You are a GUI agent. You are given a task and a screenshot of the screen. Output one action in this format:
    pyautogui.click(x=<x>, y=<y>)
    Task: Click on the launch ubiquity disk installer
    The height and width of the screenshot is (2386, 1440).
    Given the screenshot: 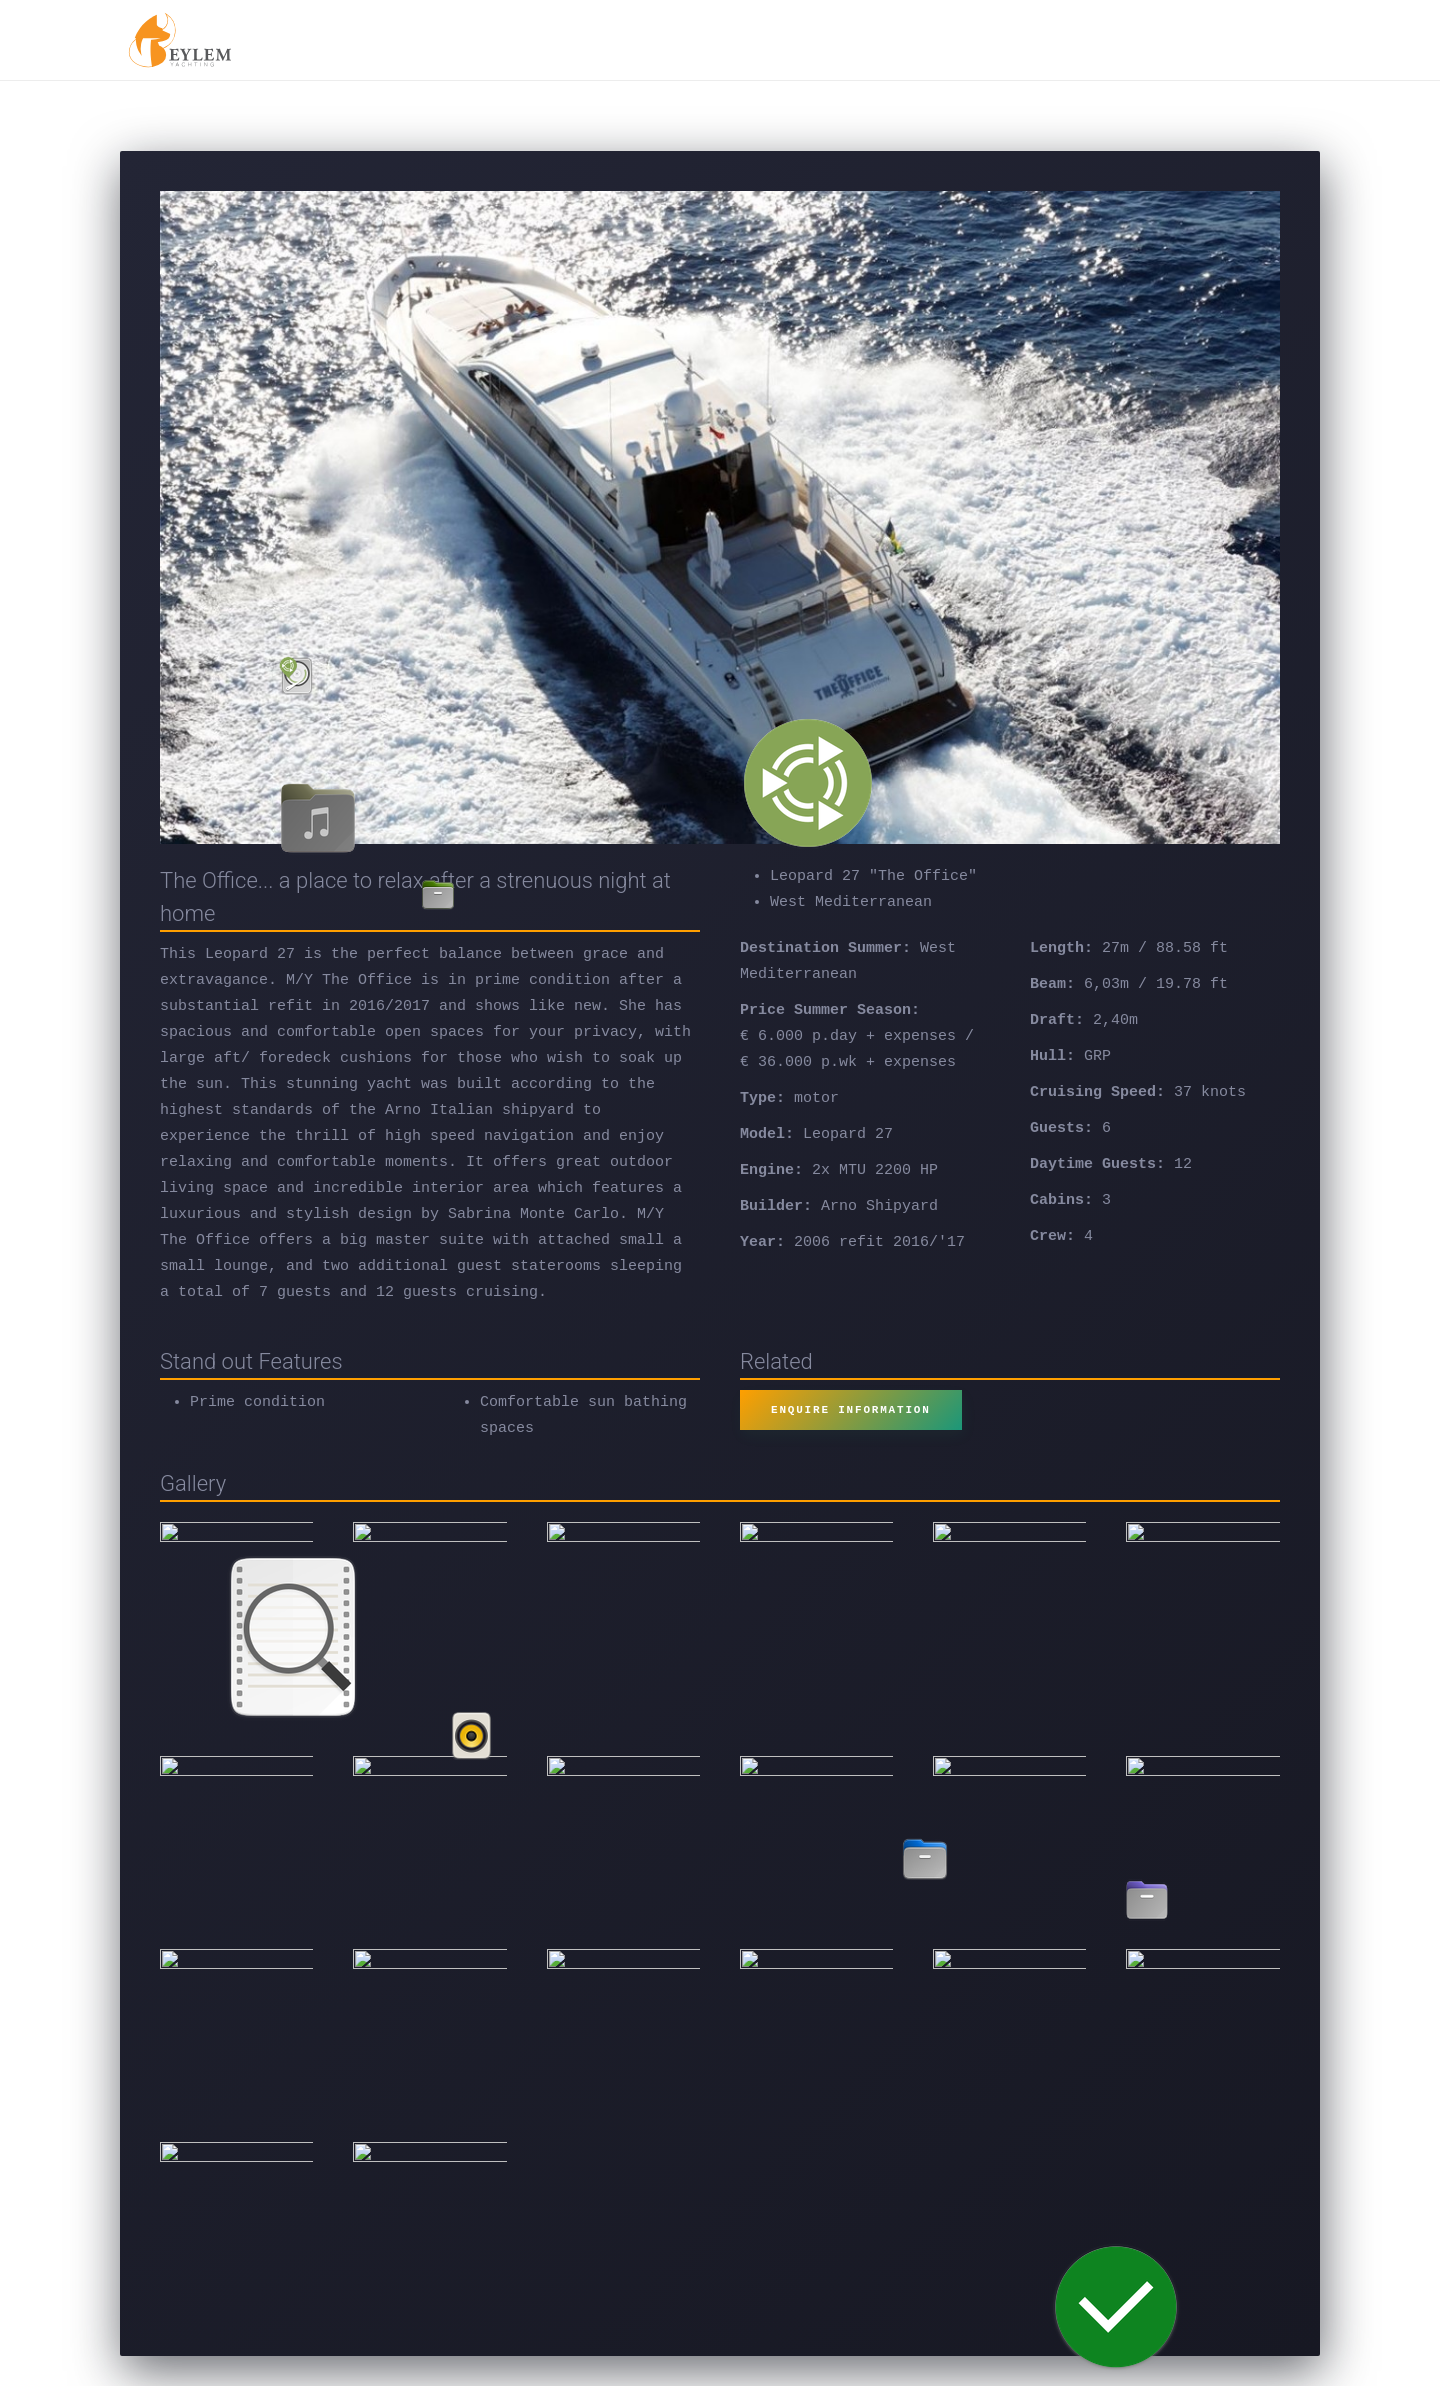 What is the action you would take?
    pyautogui.click(x=297, y=676)
    